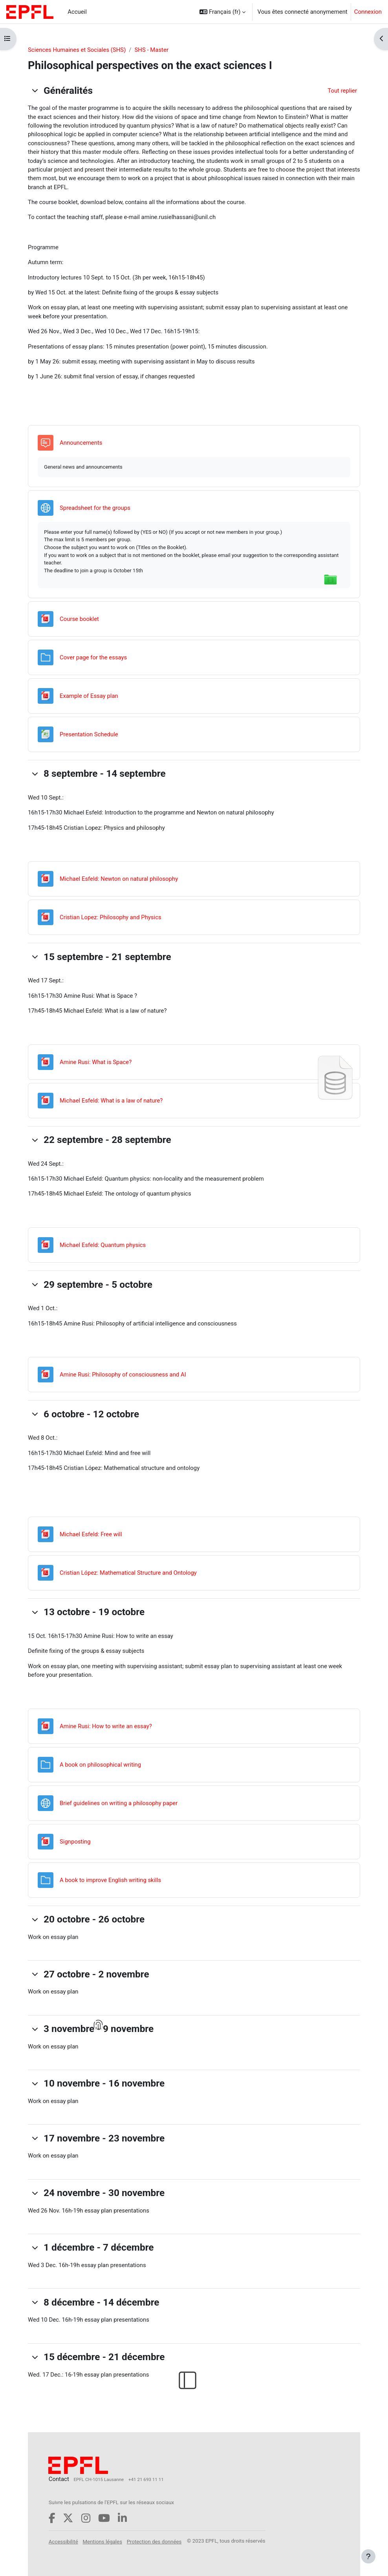 This screenshot has width=388, height=2576. I want to click on open your videos folder, so click(330, 579).